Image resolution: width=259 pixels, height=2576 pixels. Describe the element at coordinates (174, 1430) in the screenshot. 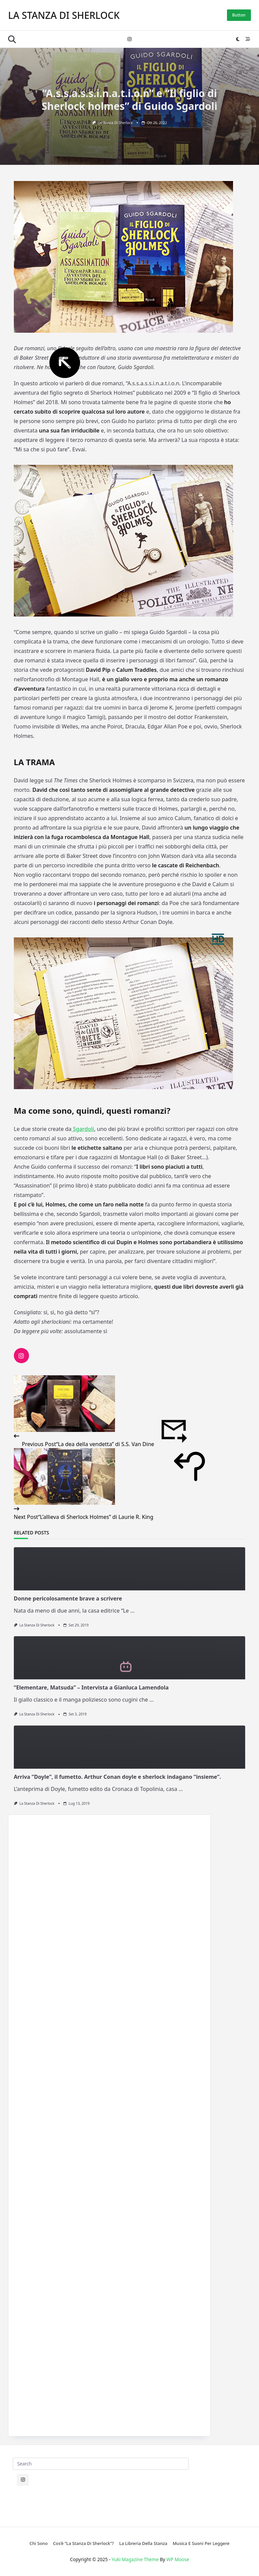

I see `forward an email to another recipient` at that location.